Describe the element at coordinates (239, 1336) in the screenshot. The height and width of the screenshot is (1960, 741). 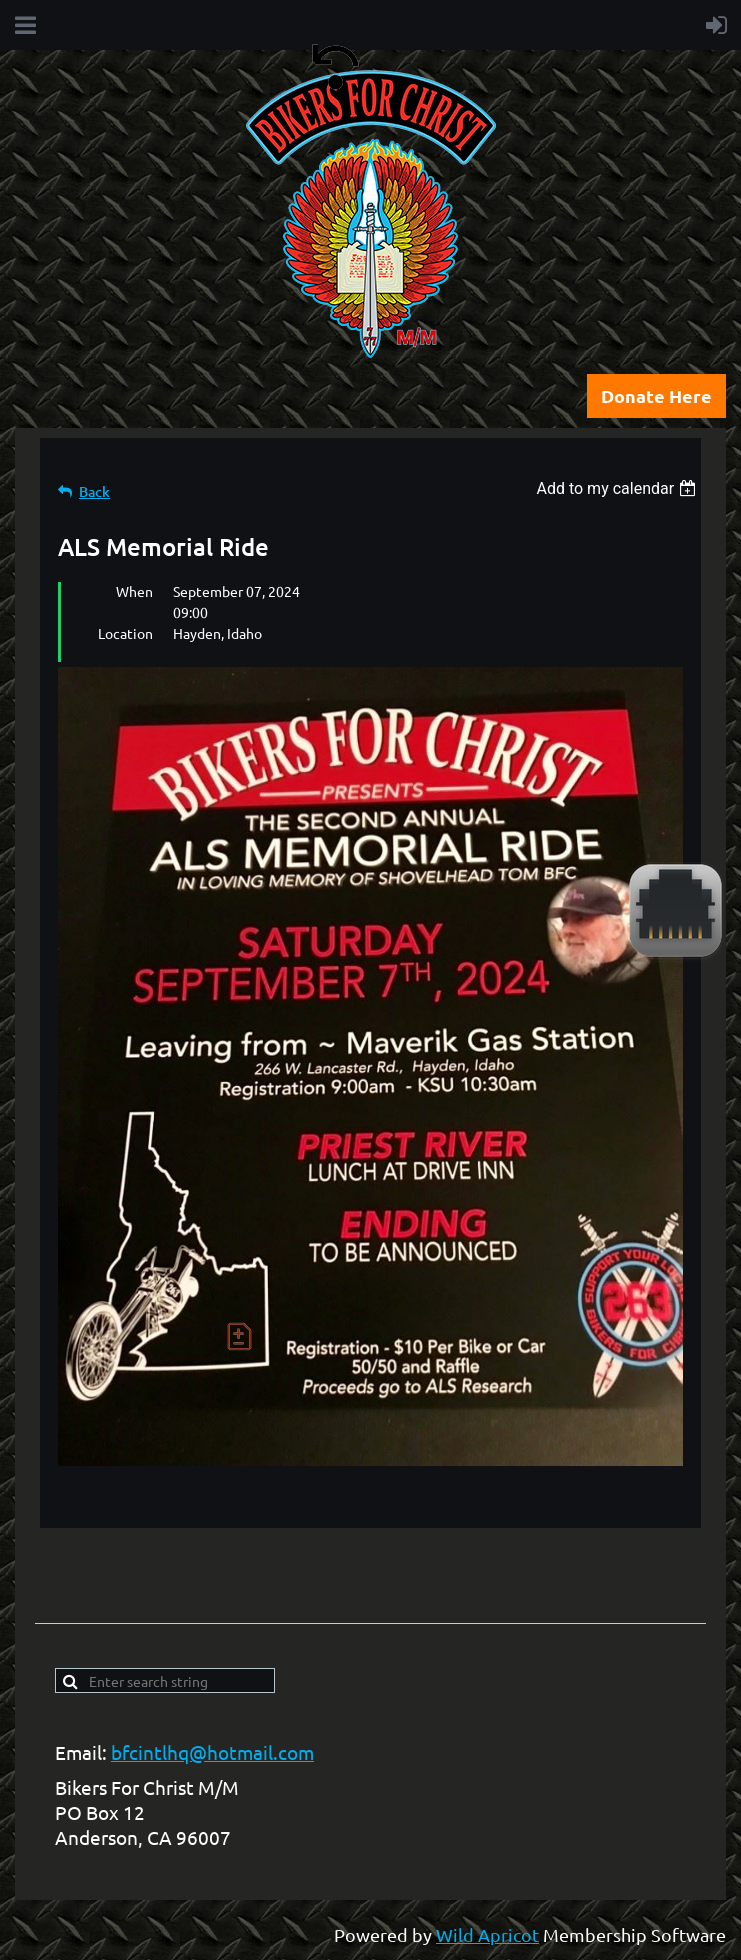
I see `view file differences or changes` at that location.